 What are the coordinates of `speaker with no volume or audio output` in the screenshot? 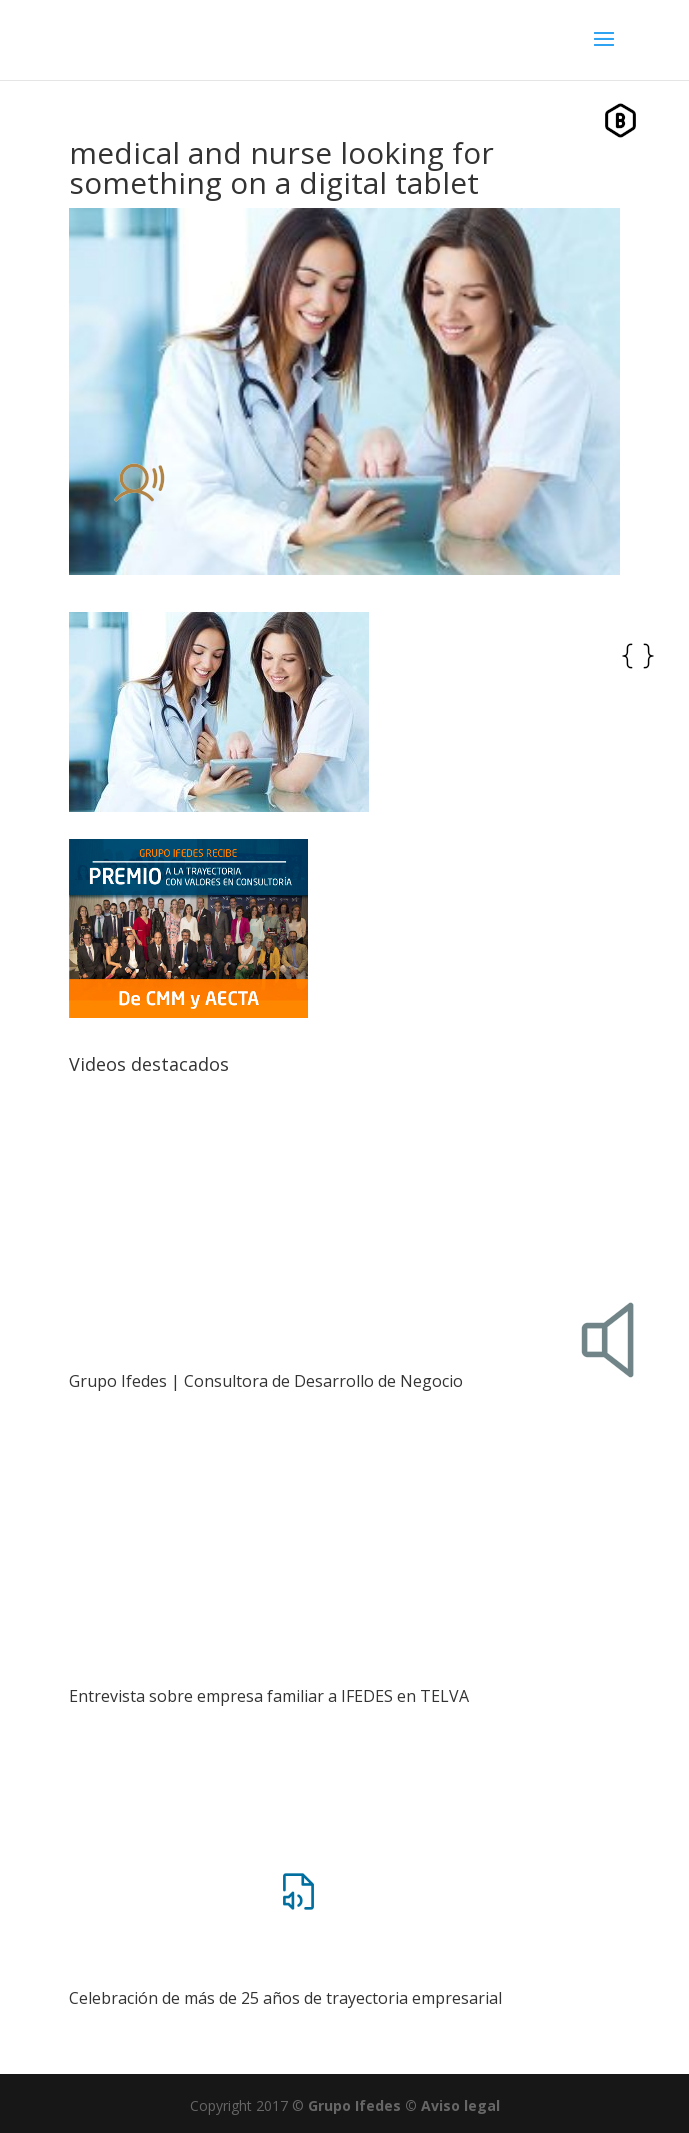 It's located at (622, 1340).